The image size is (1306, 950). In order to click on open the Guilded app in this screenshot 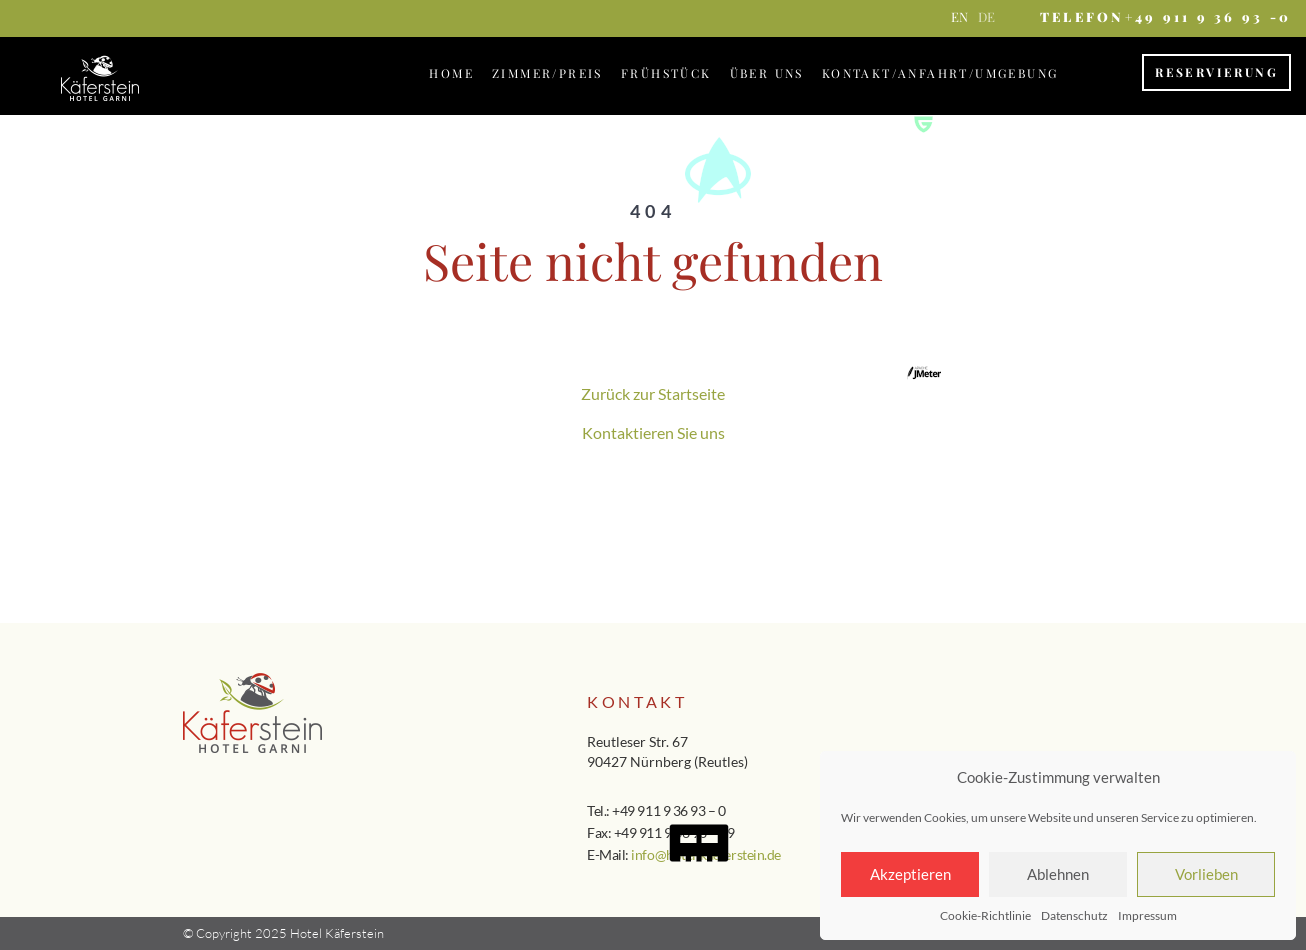, I will do `click(923, 124)`.